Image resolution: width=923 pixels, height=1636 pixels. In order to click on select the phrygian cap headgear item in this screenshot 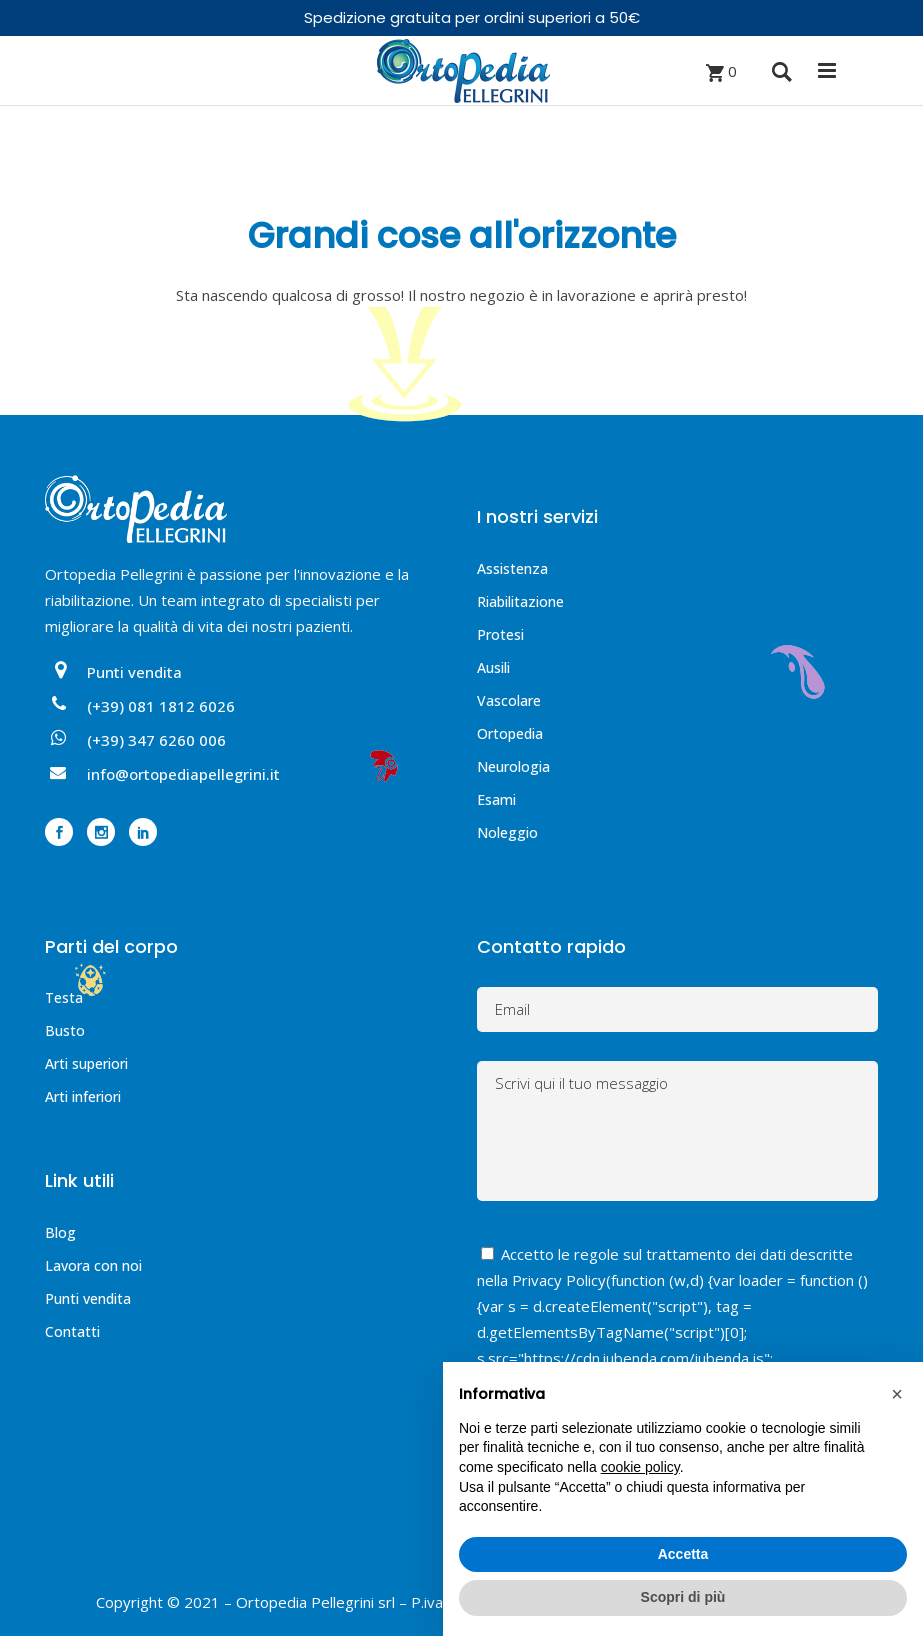, I will do `click(384, 766)`.